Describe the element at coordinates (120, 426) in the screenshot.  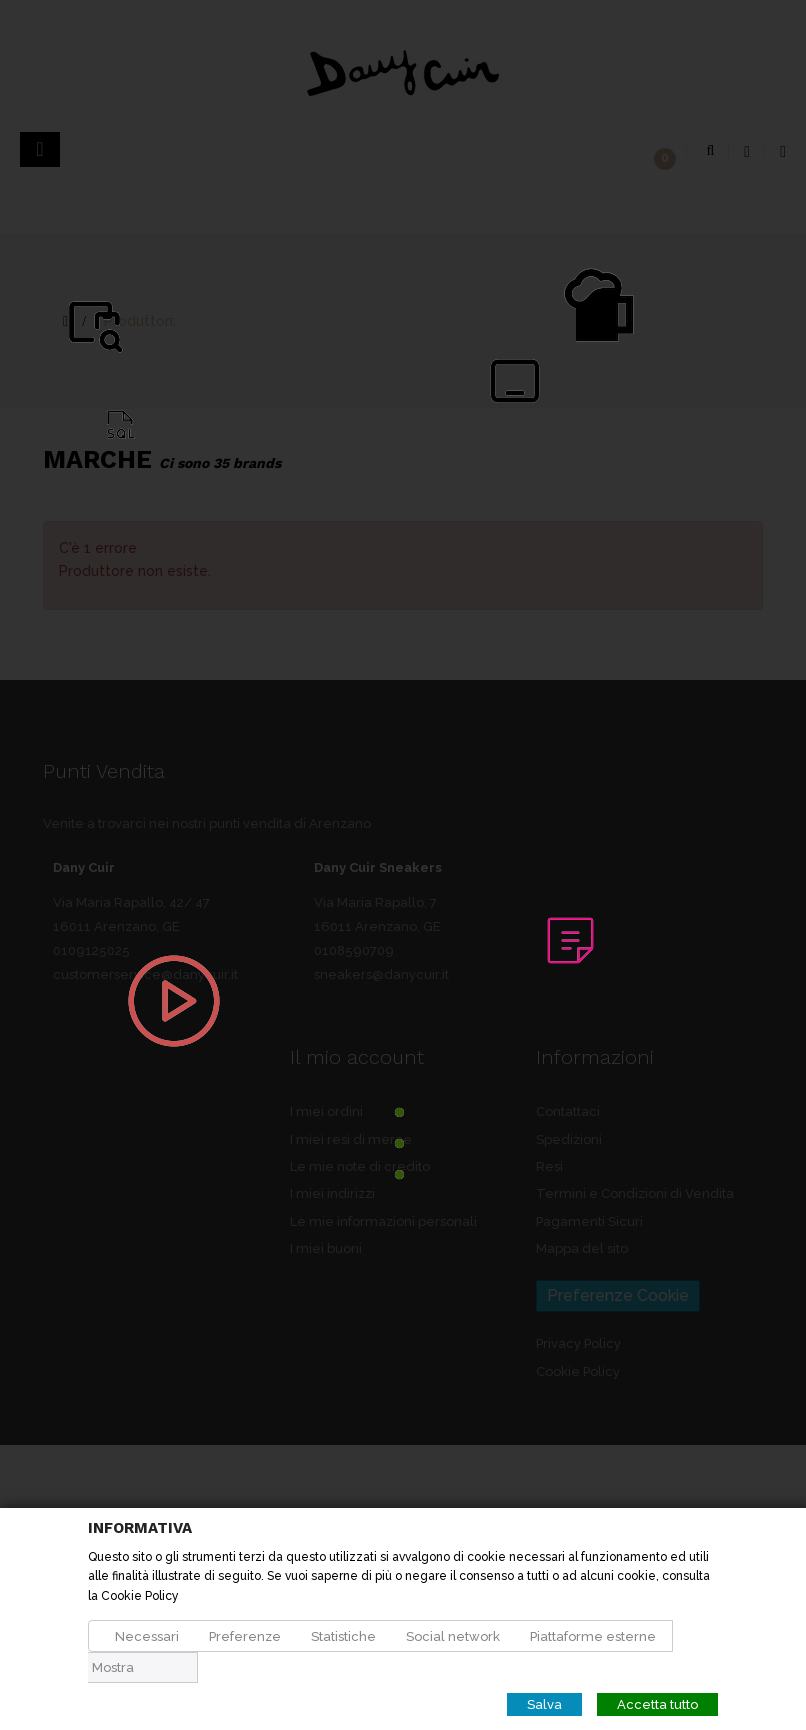
I see `open or view an SQL database file` at that location.